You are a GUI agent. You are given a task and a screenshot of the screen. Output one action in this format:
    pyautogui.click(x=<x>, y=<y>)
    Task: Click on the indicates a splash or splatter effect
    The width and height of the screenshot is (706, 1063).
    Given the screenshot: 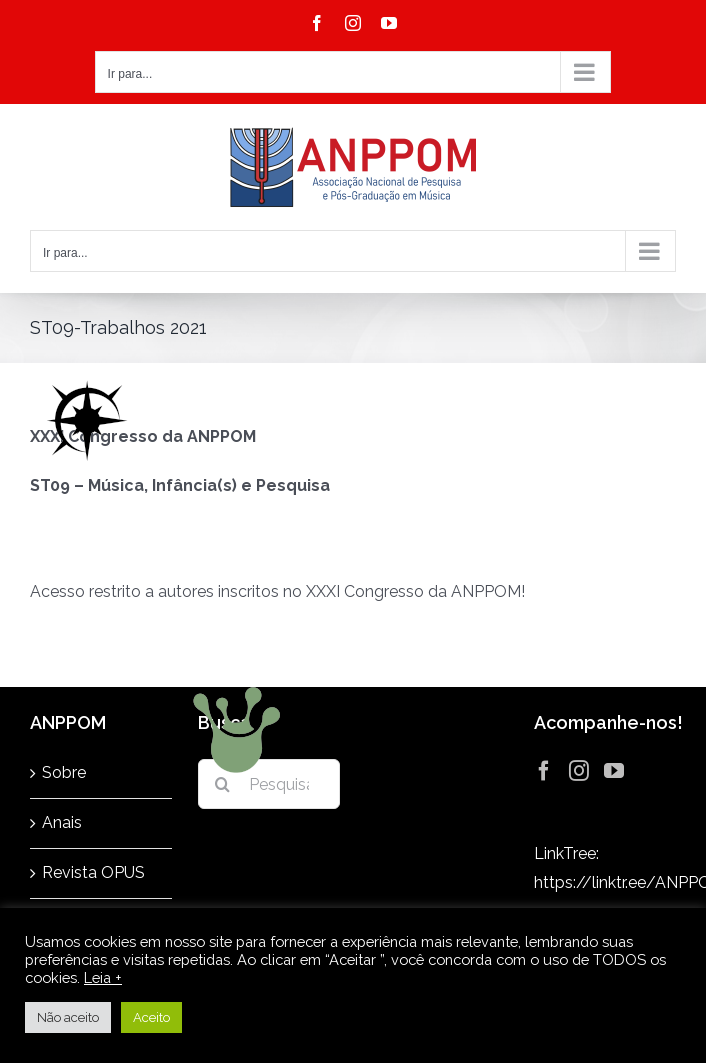 What is the action you would take?
    pyautogui.click(x=236, y=729)
    